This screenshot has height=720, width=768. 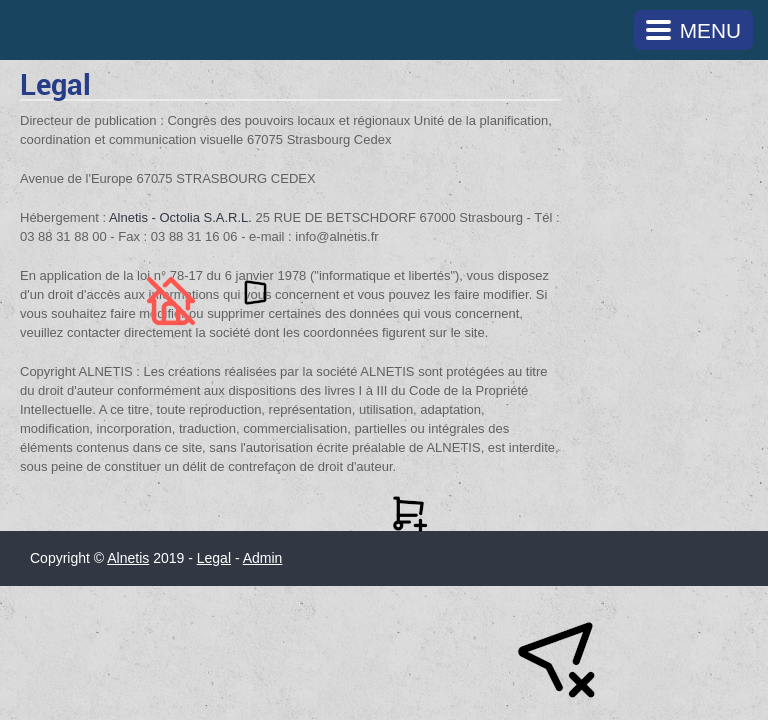 What do you see at coordinates (255, 292) in the screenshot?
I see `adjust perspective or 3D view settings` at bounding box center [255, 292].